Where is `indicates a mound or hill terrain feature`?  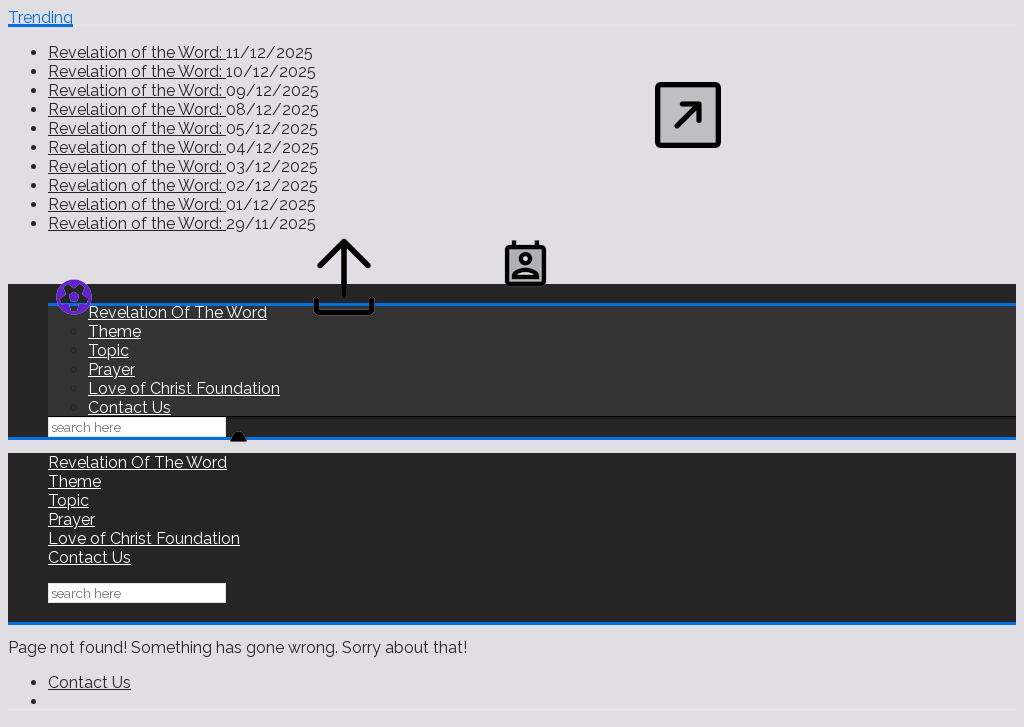
indicates a mound or hill terrain feature is located at coordinates (238, 436).